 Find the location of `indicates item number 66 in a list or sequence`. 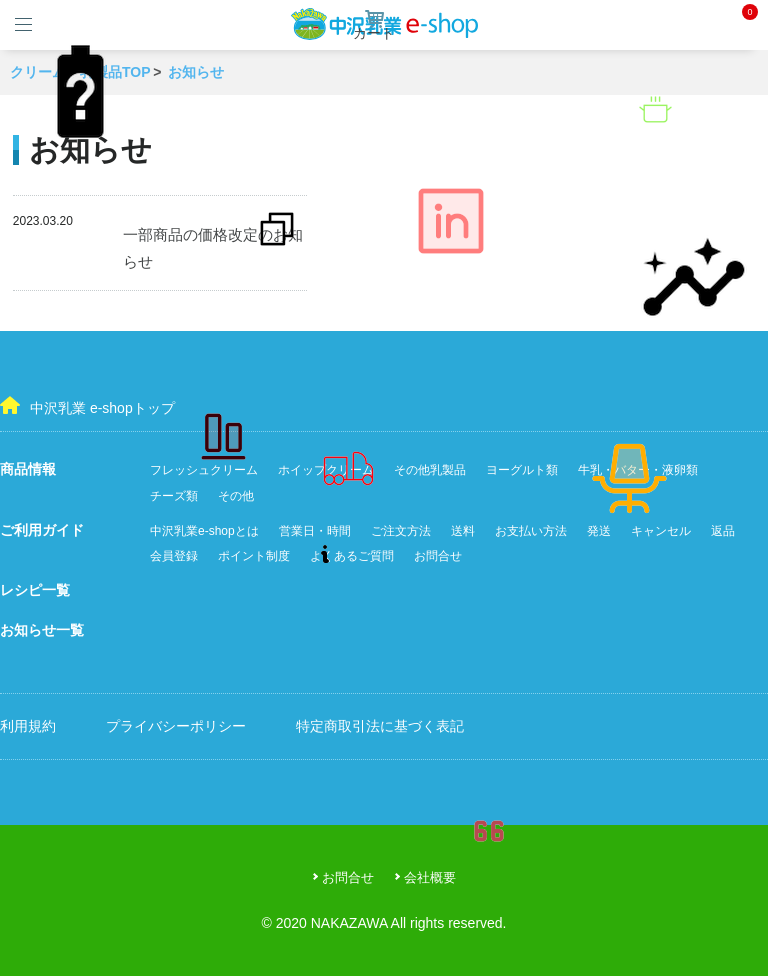

indicates item number 66 in a list or sequence is located at coordinates (489, 831).